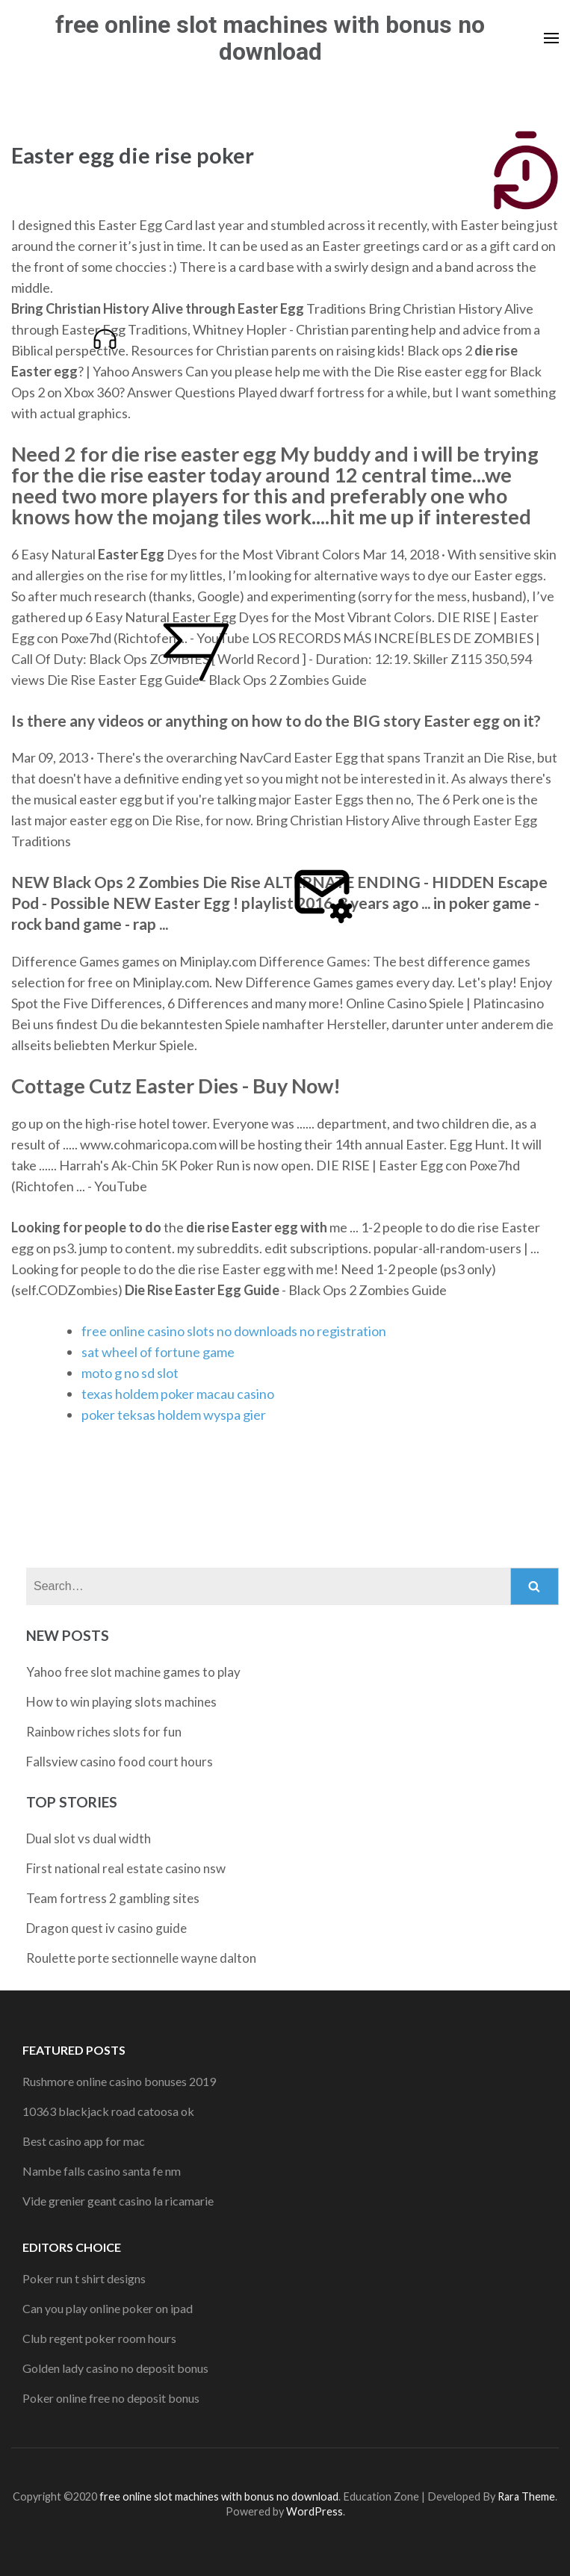  What do you see at coordinates (105, 340) in the screenshot?
I see `access audio or music player` at bounding box center [105, 340].